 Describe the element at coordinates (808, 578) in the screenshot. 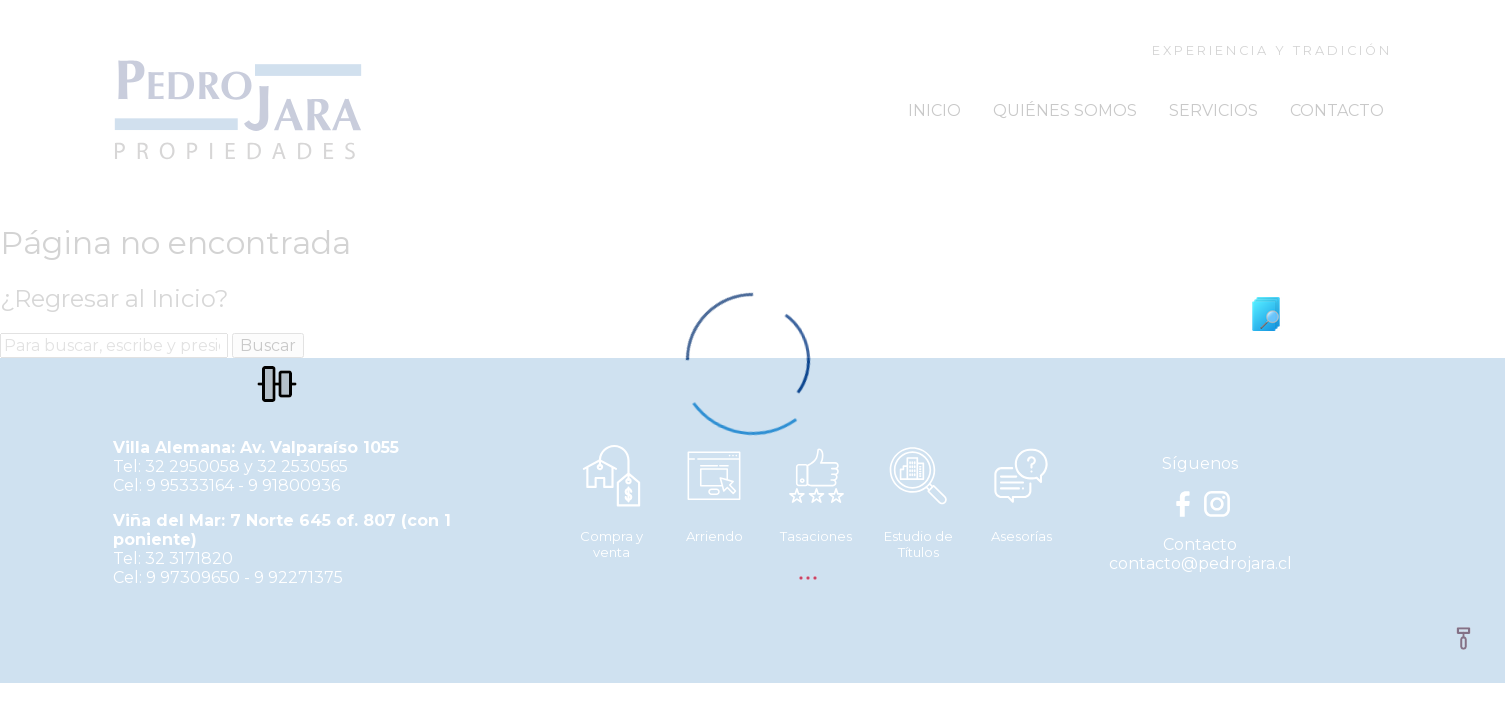

I see `view more options` at that location.